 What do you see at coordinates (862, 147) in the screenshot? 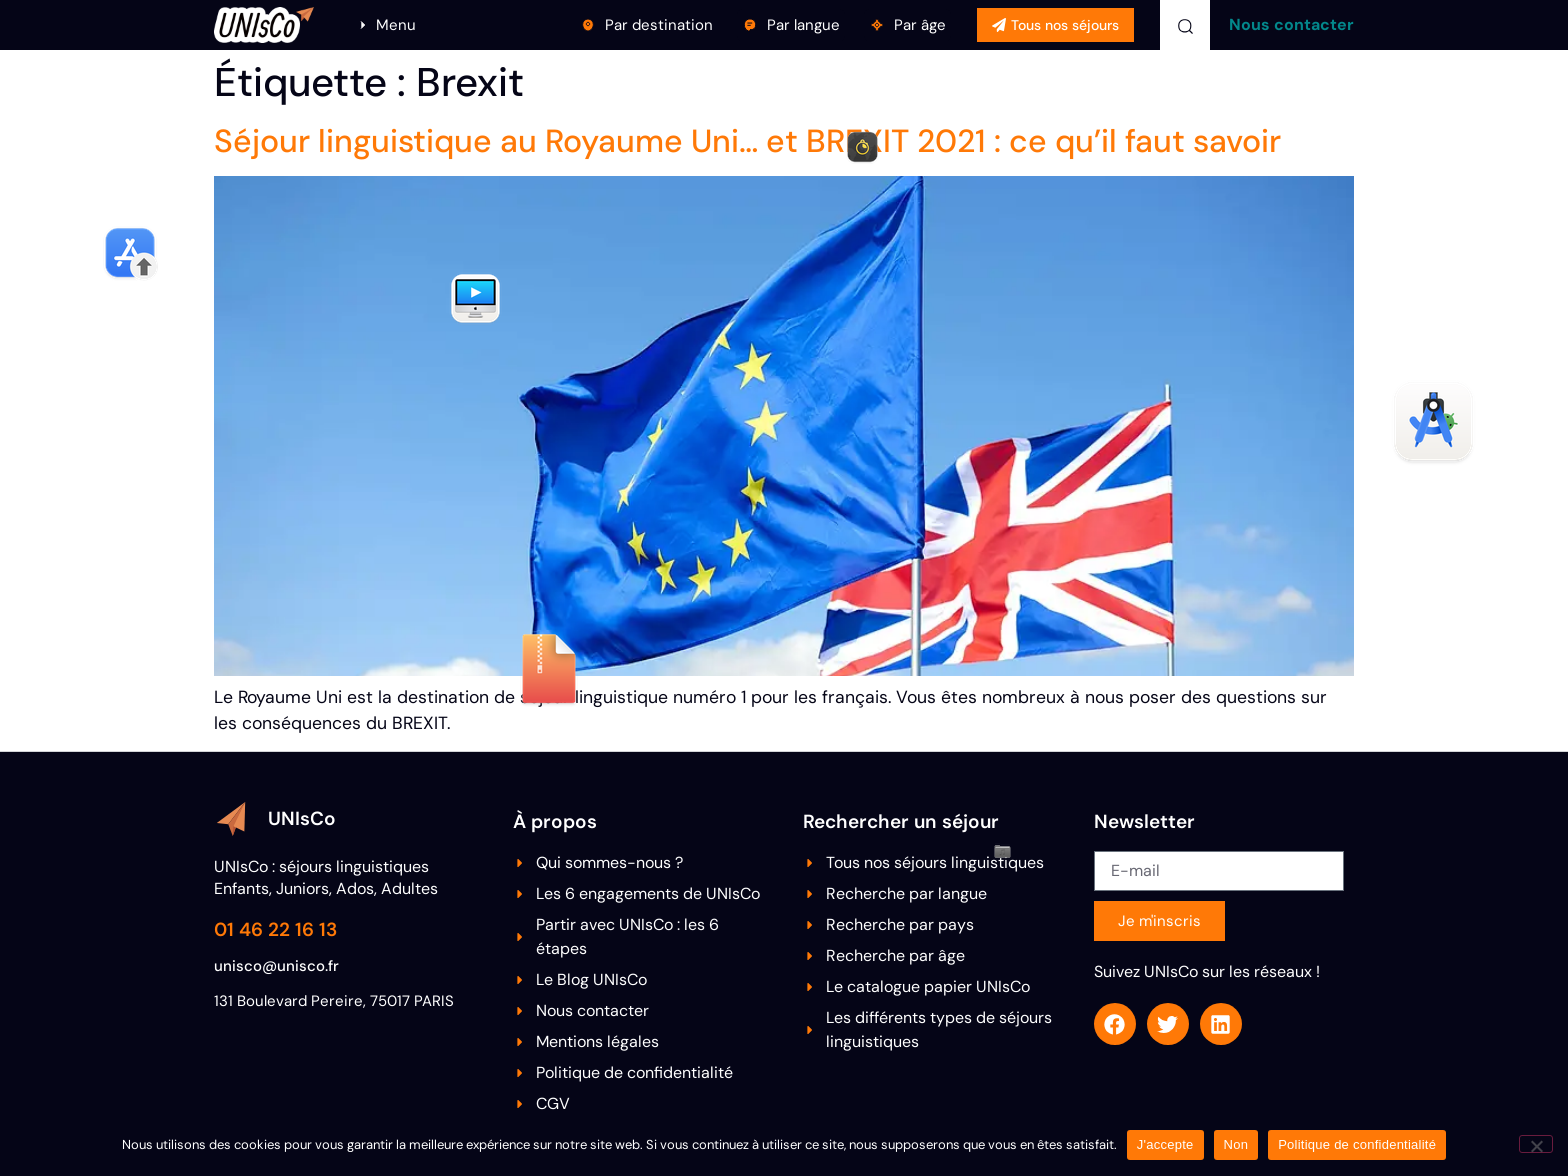
I see `manage cookie preferences in your browser` at bounding box center [862, 147].